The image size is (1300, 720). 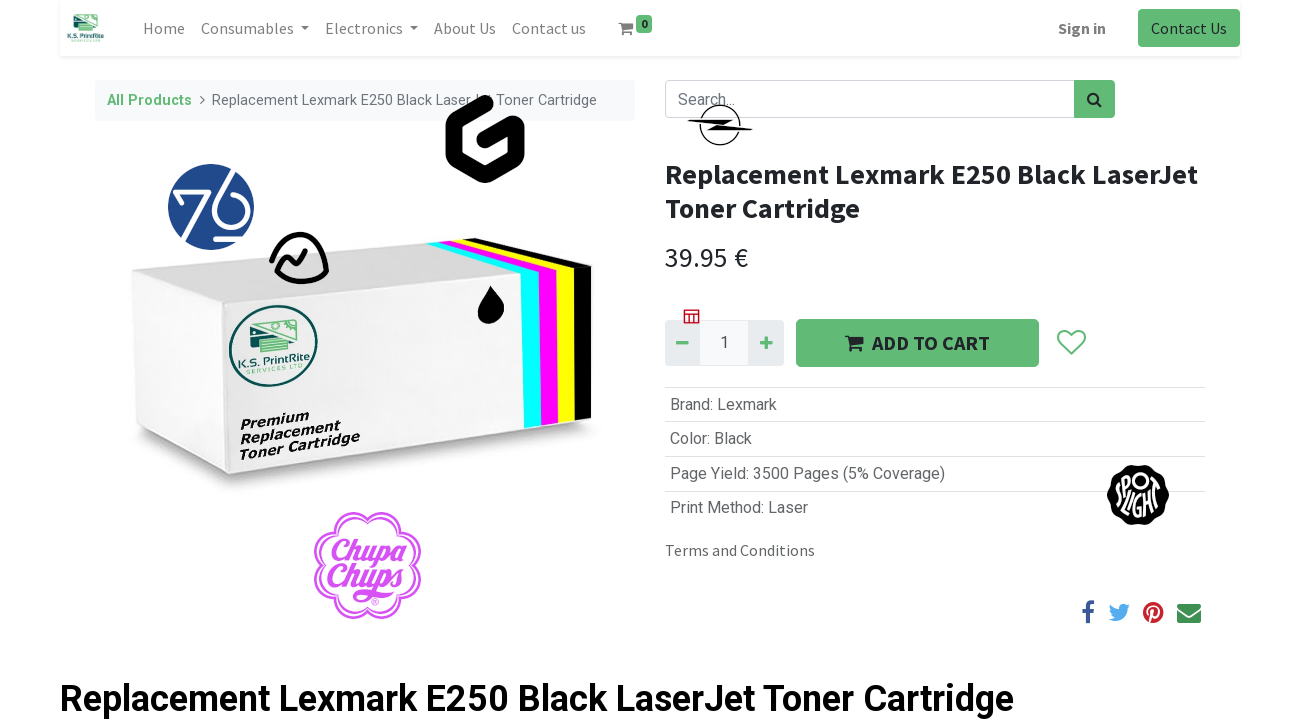 I want to click on chupa chups brand logo, so click(x=367, y=565).